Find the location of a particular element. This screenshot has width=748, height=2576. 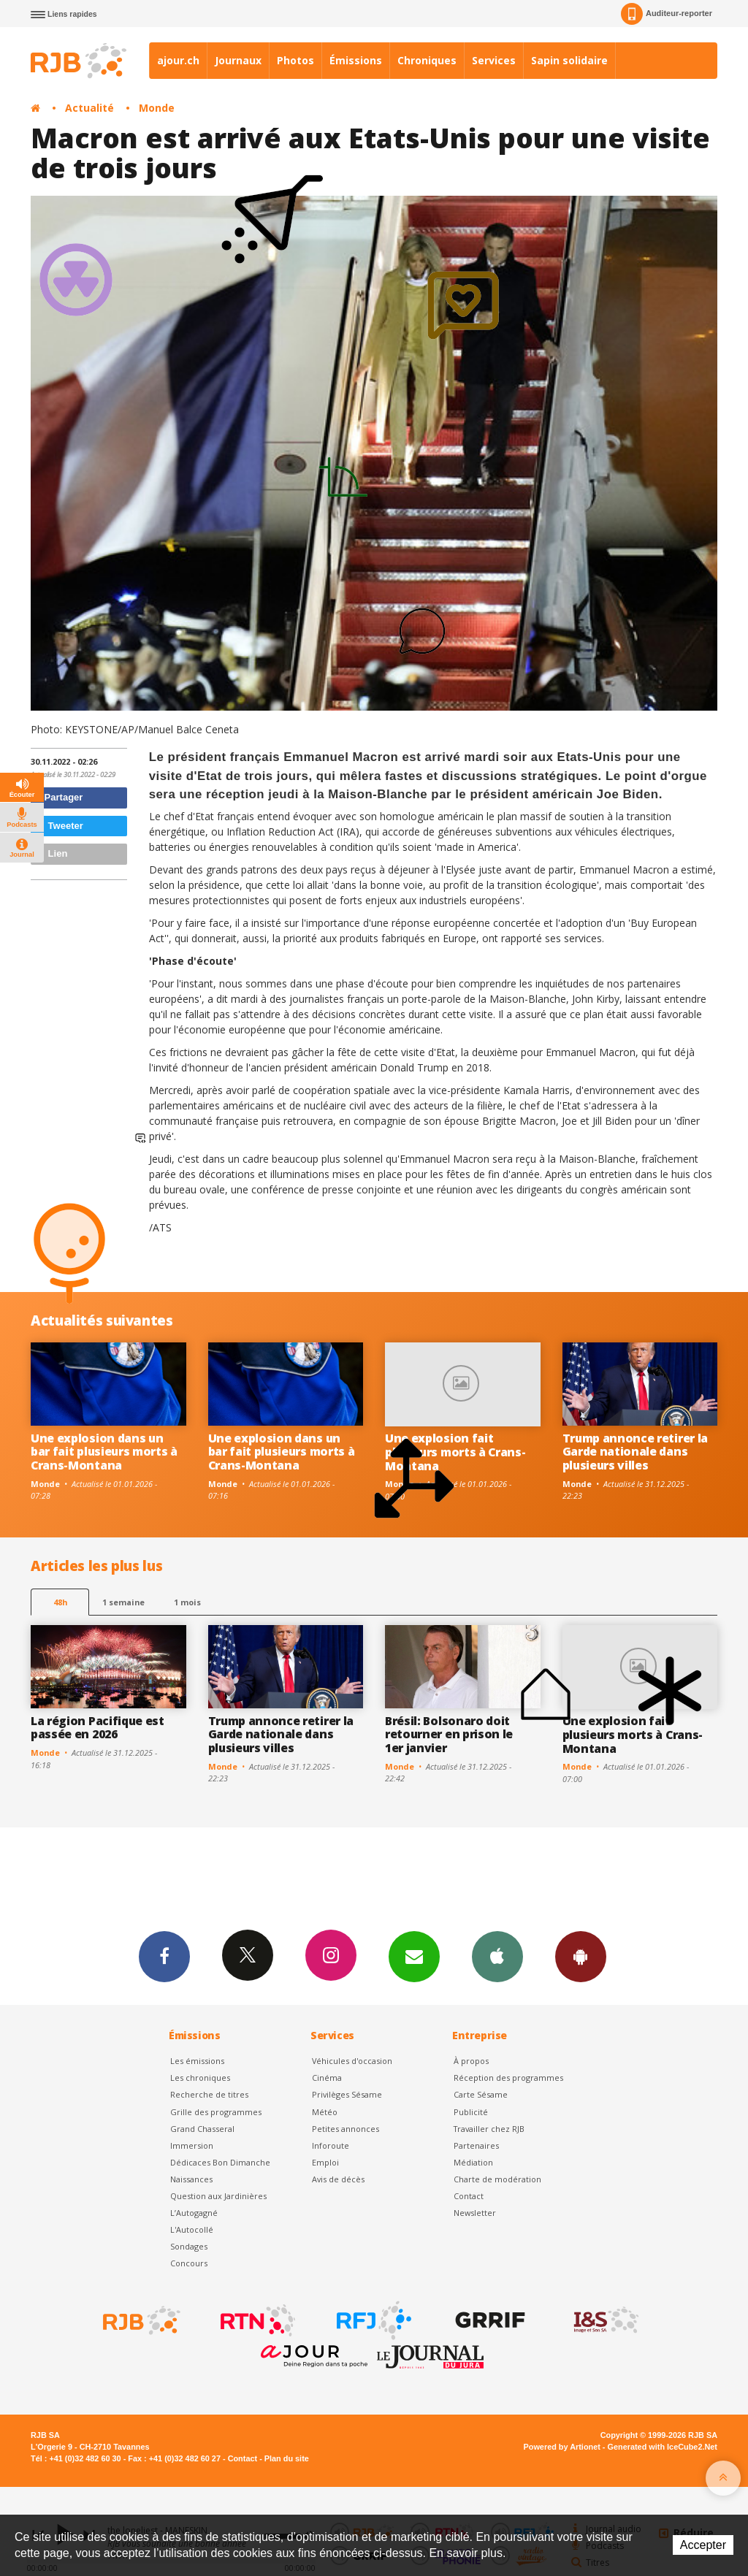

indicates a fallout shelter or radiation safety location is located at coordinates (76, 280).